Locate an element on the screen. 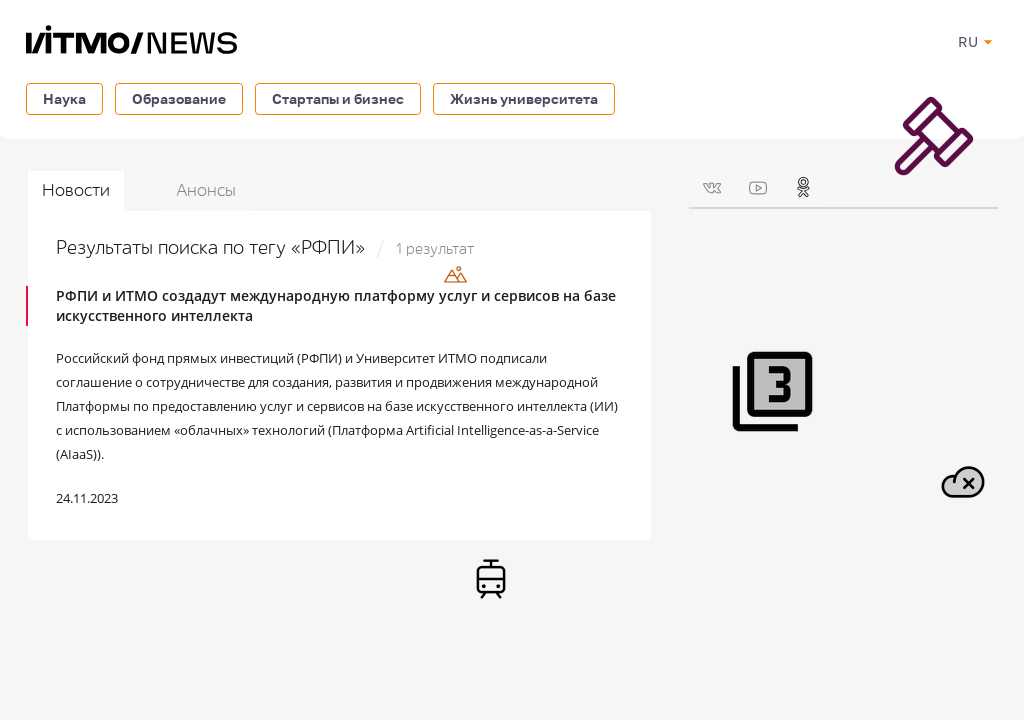 This screenshot has height=720, width=1024. select filter option 3 is located at coordinates (772, 391).